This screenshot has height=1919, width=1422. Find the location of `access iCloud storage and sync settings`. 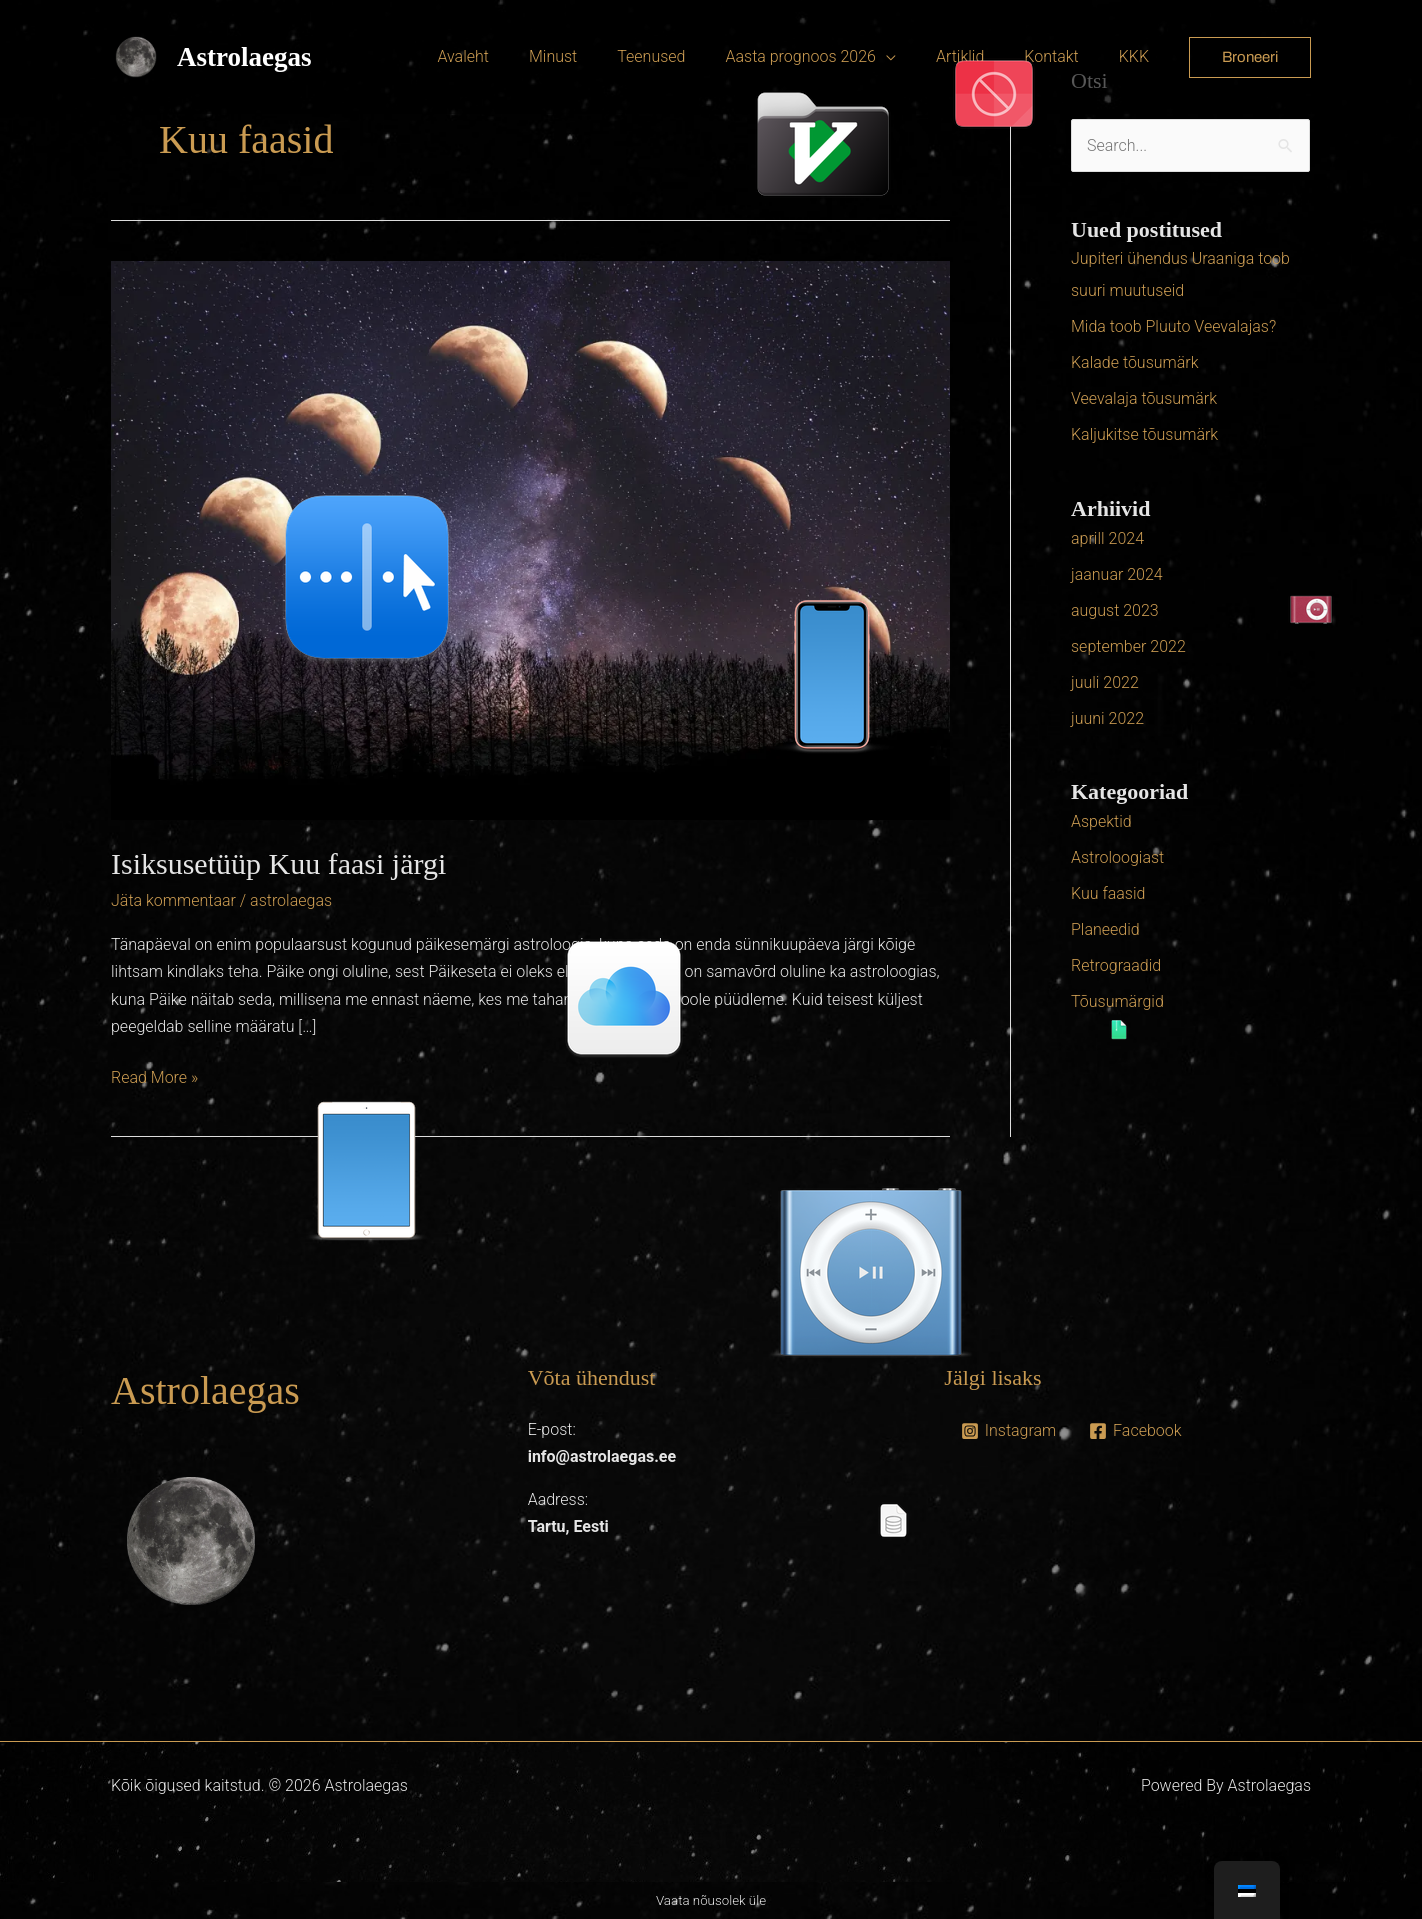

access iCloud storage and sync settings is located at coordinates (624, 998).